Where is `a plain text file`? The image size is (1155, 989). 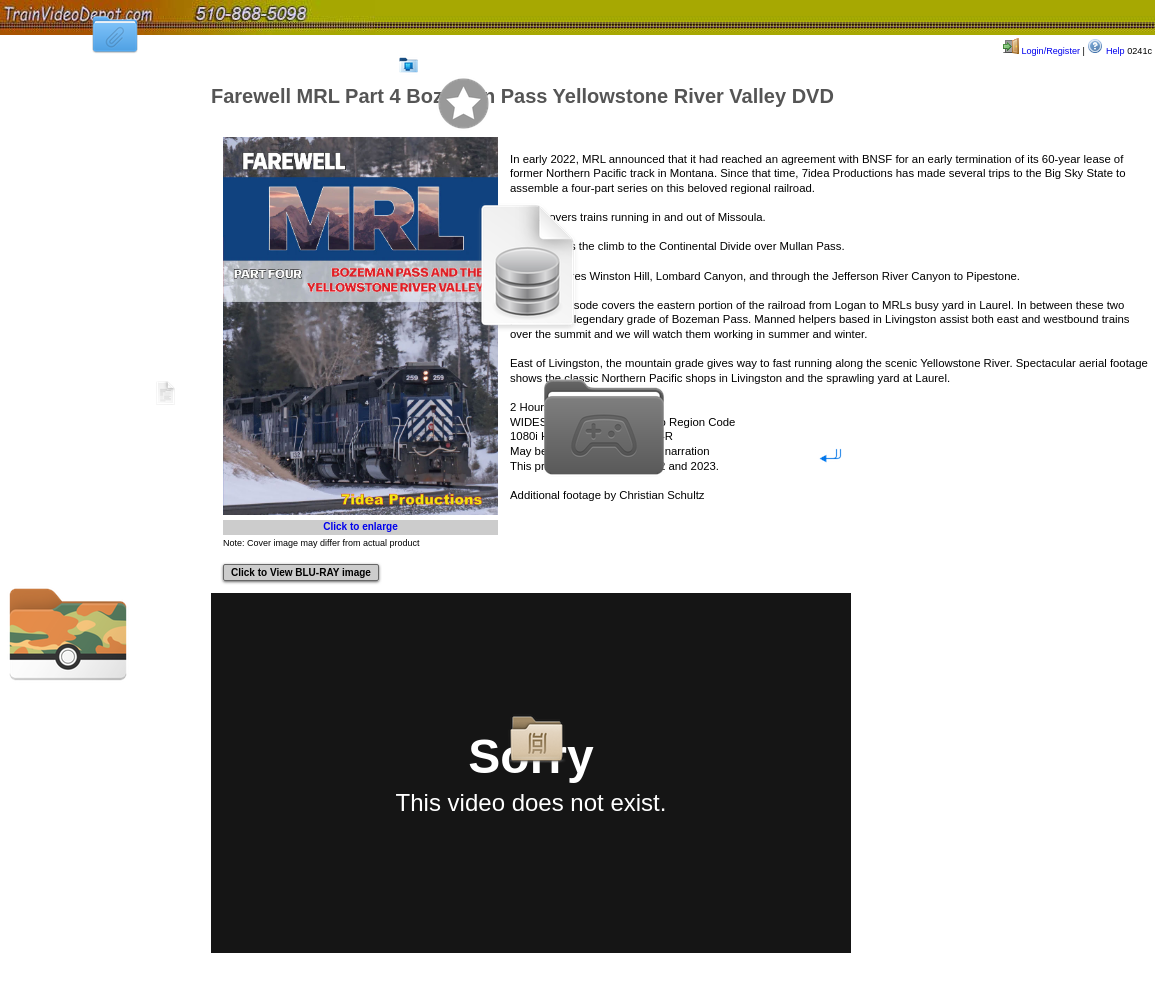
a plain text file is located at coordinates (165, 393).